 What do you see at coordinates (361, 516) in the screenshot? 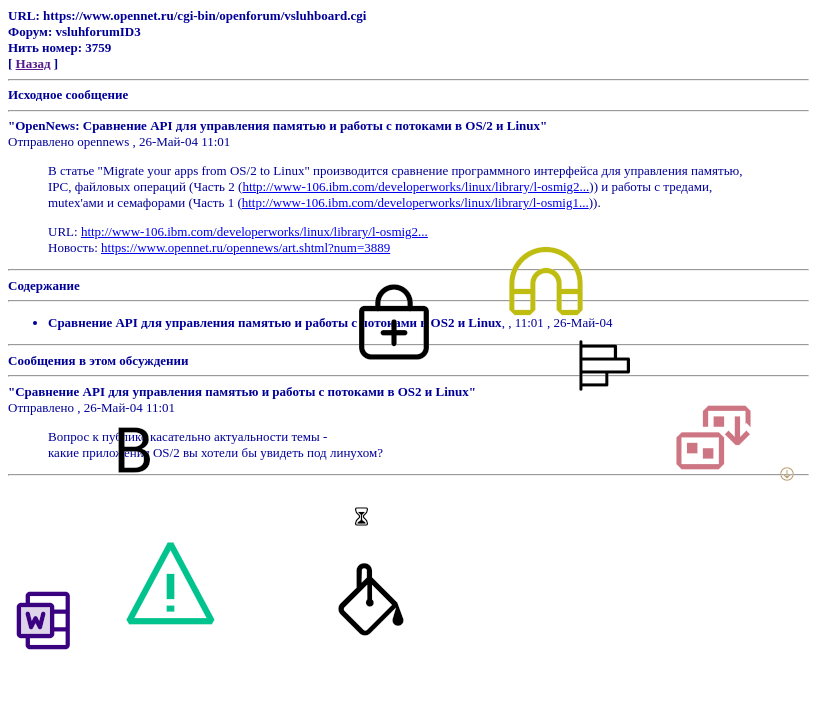
I see `indicates loading or processing in progress` at bounding box center [361, 516].